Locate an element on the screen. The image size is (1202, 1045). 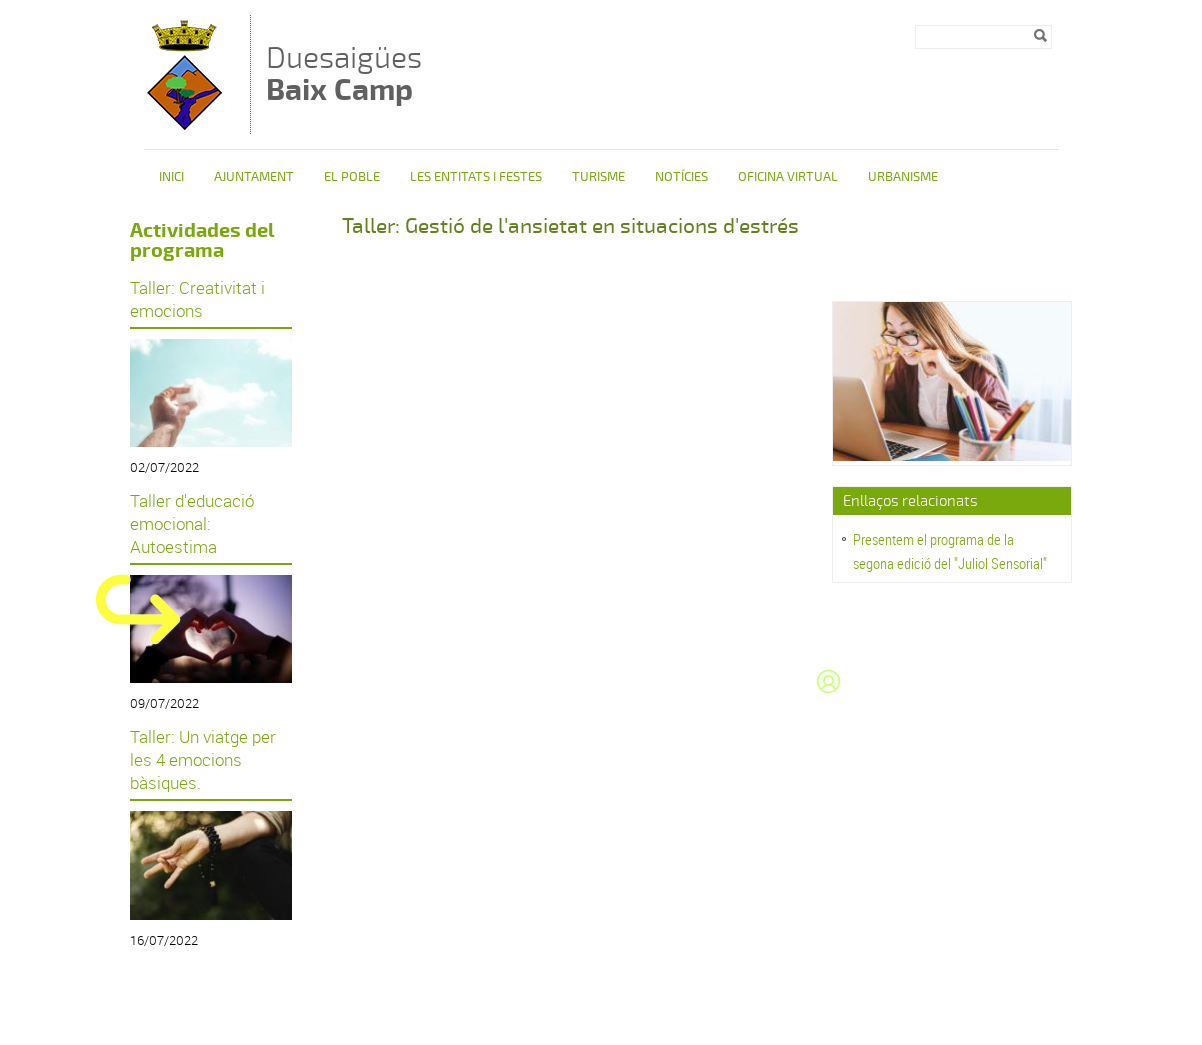
go forward or navigate to next page is located at coordinates (140, 604).